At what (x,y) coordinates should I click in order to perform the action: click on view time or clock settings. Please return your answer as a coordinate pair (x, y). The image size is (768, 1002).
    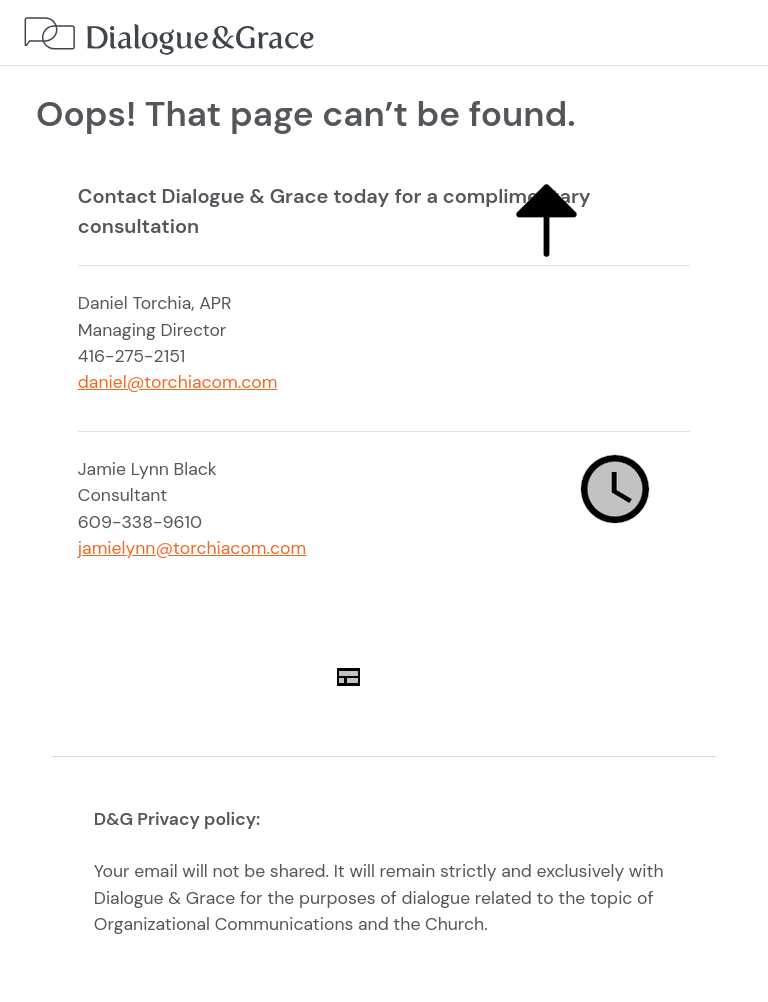
    Looking at the image, I should click on (615, 489).